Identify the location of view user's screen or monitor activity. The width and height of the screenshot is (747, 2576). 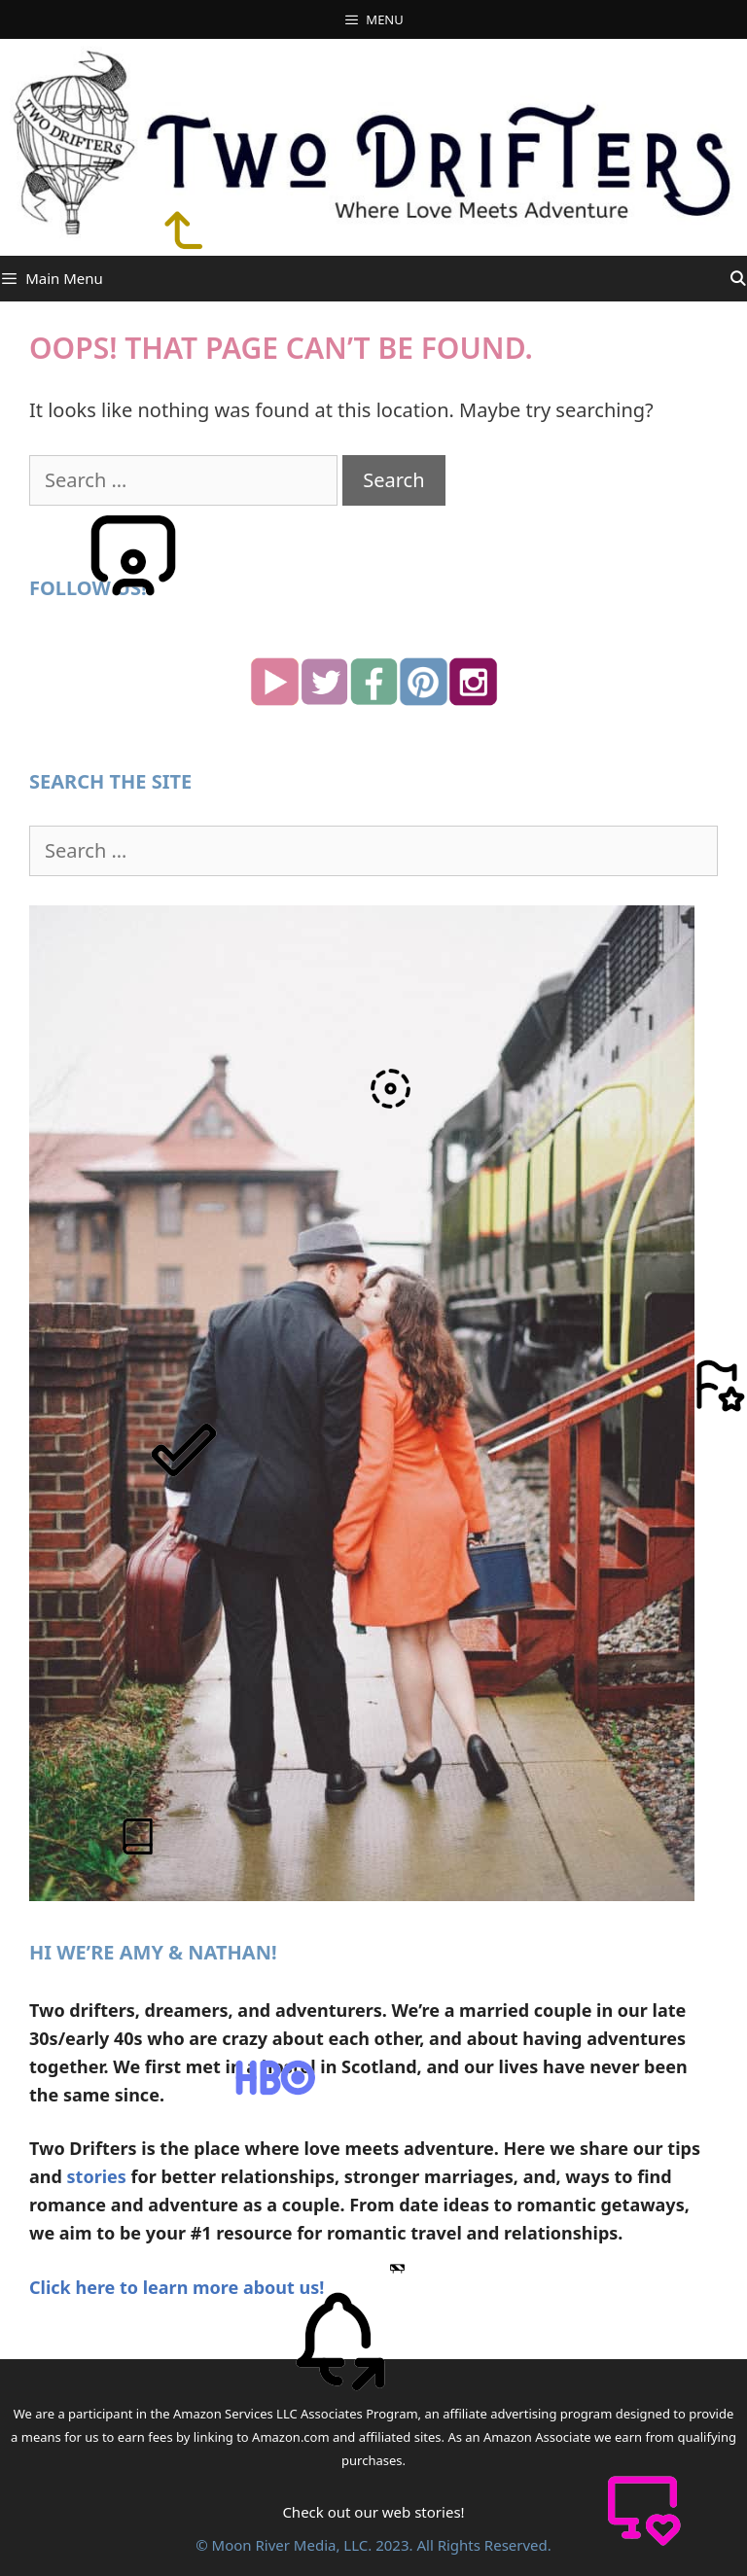
(133, 553).